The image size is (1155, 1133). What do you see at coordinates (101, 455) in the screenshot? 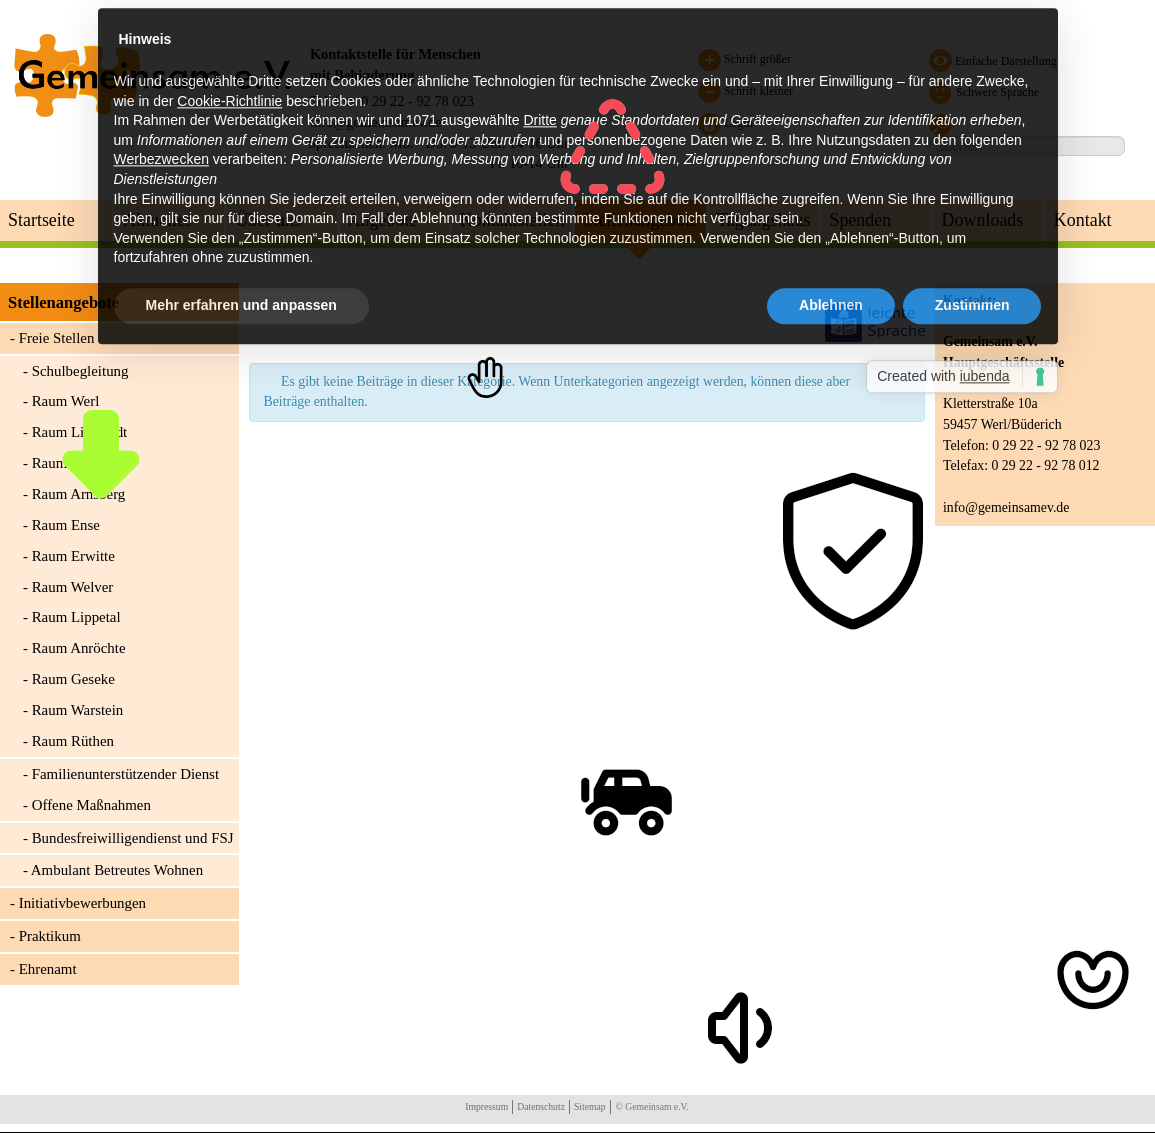
I see `download a file or content` at bounding box center [101, 455].